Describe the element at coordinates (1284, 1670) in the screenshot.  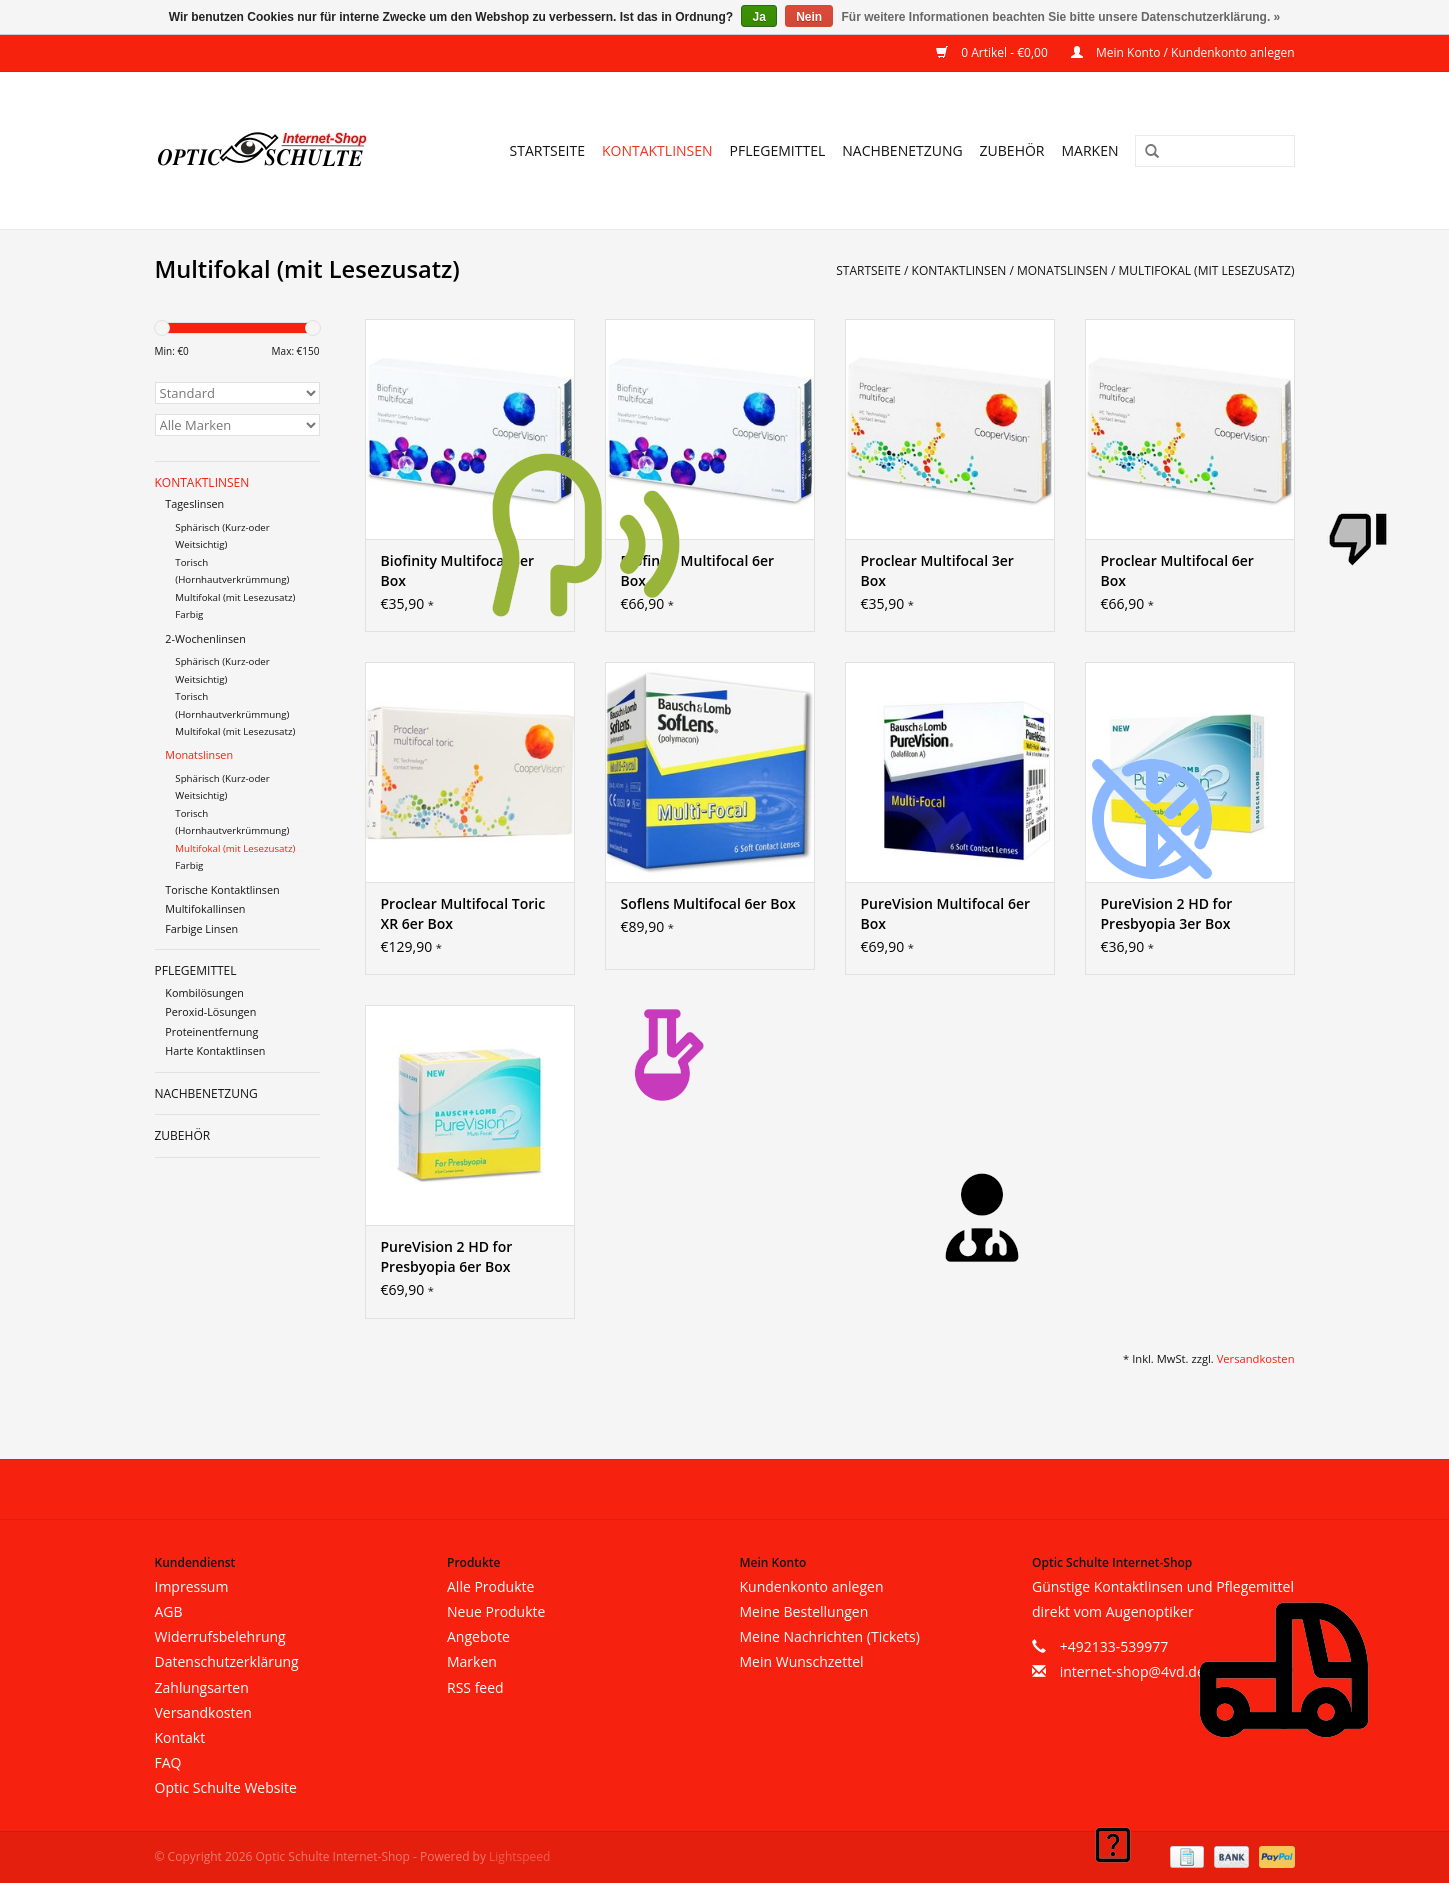
I see `track shipment or delivery status` at that location.